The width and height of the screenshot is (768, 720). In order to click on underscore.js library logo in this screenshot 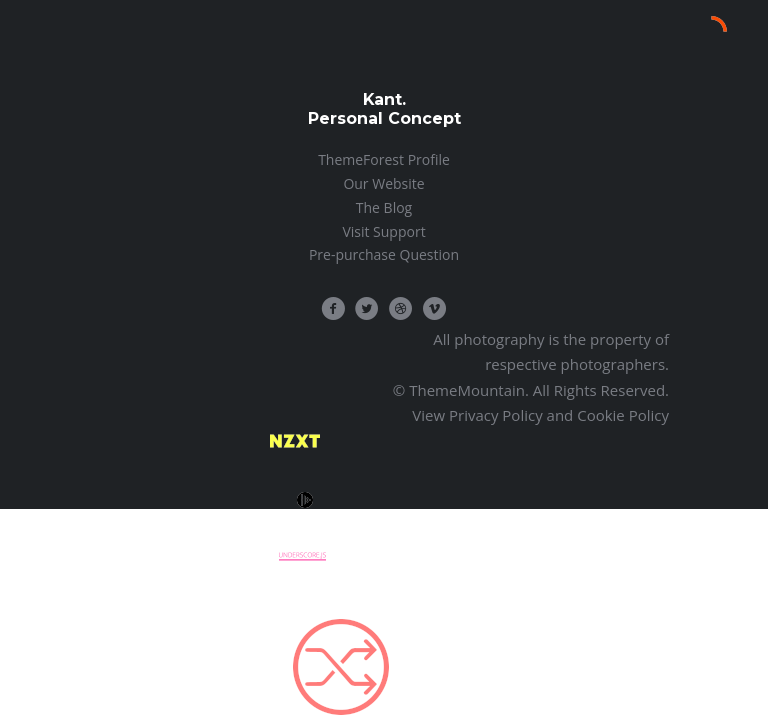, I will do `click(302, 556)`.